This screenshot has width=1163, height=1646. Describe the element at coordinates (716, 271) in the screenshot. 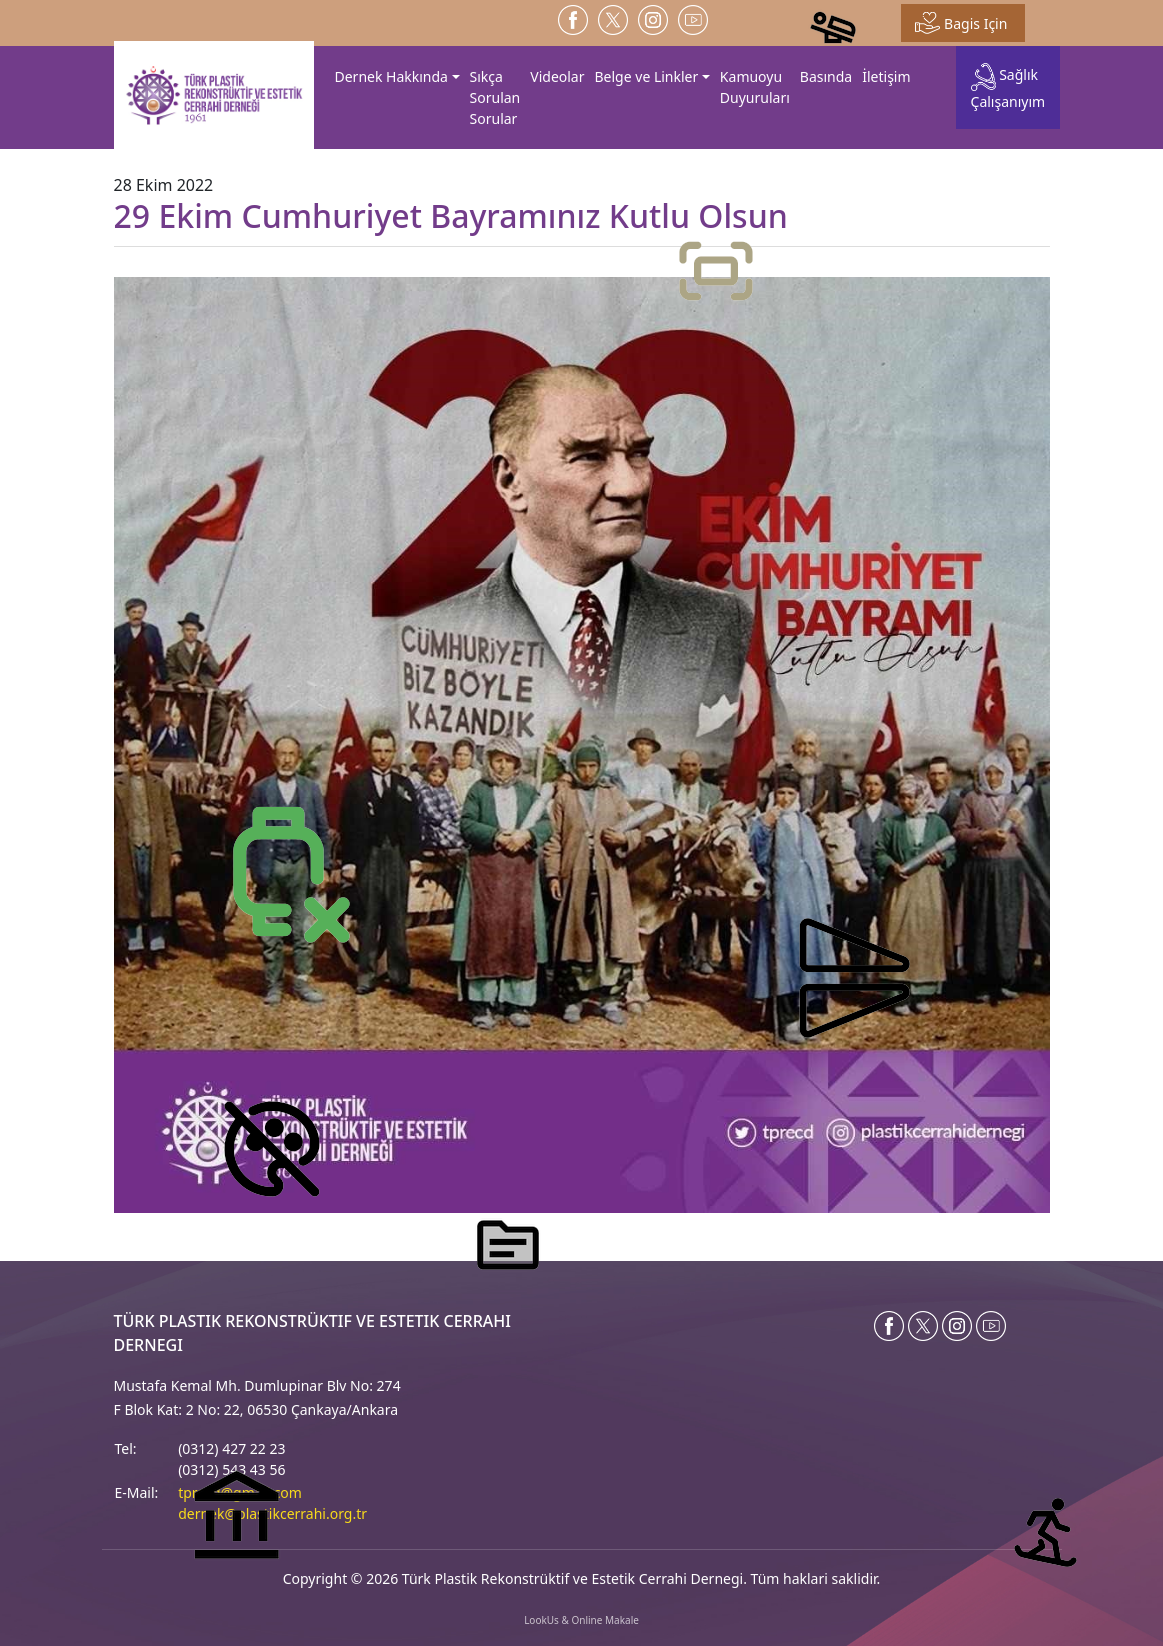

I see `scan a photo or document using the camera` at that location.